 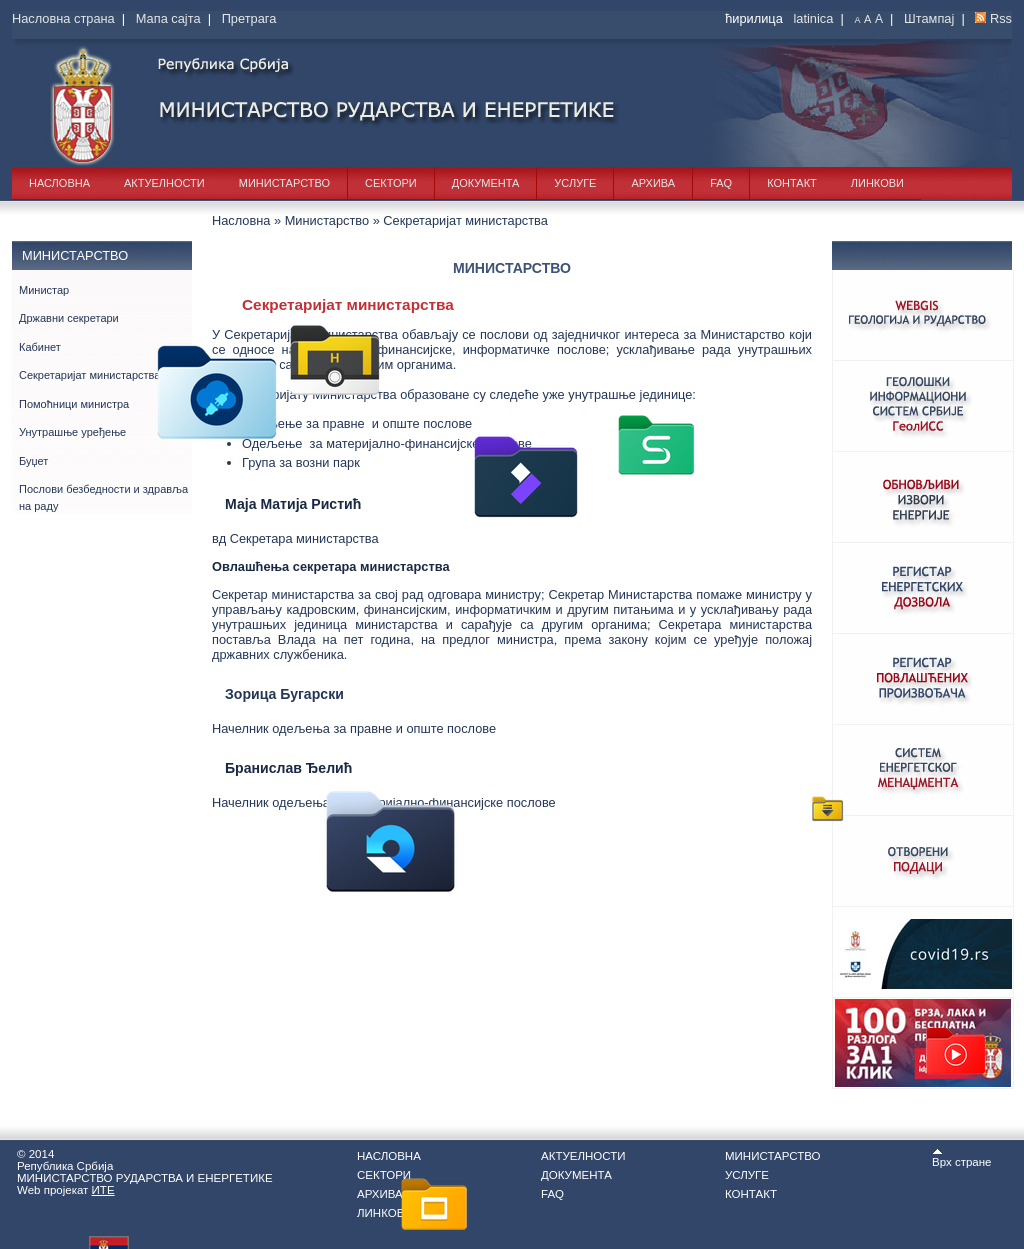 What do you see at coordinates (434, 1206) in the screenshot?
I see `open folder containing google slides files` at bounding box center [434, 1206].